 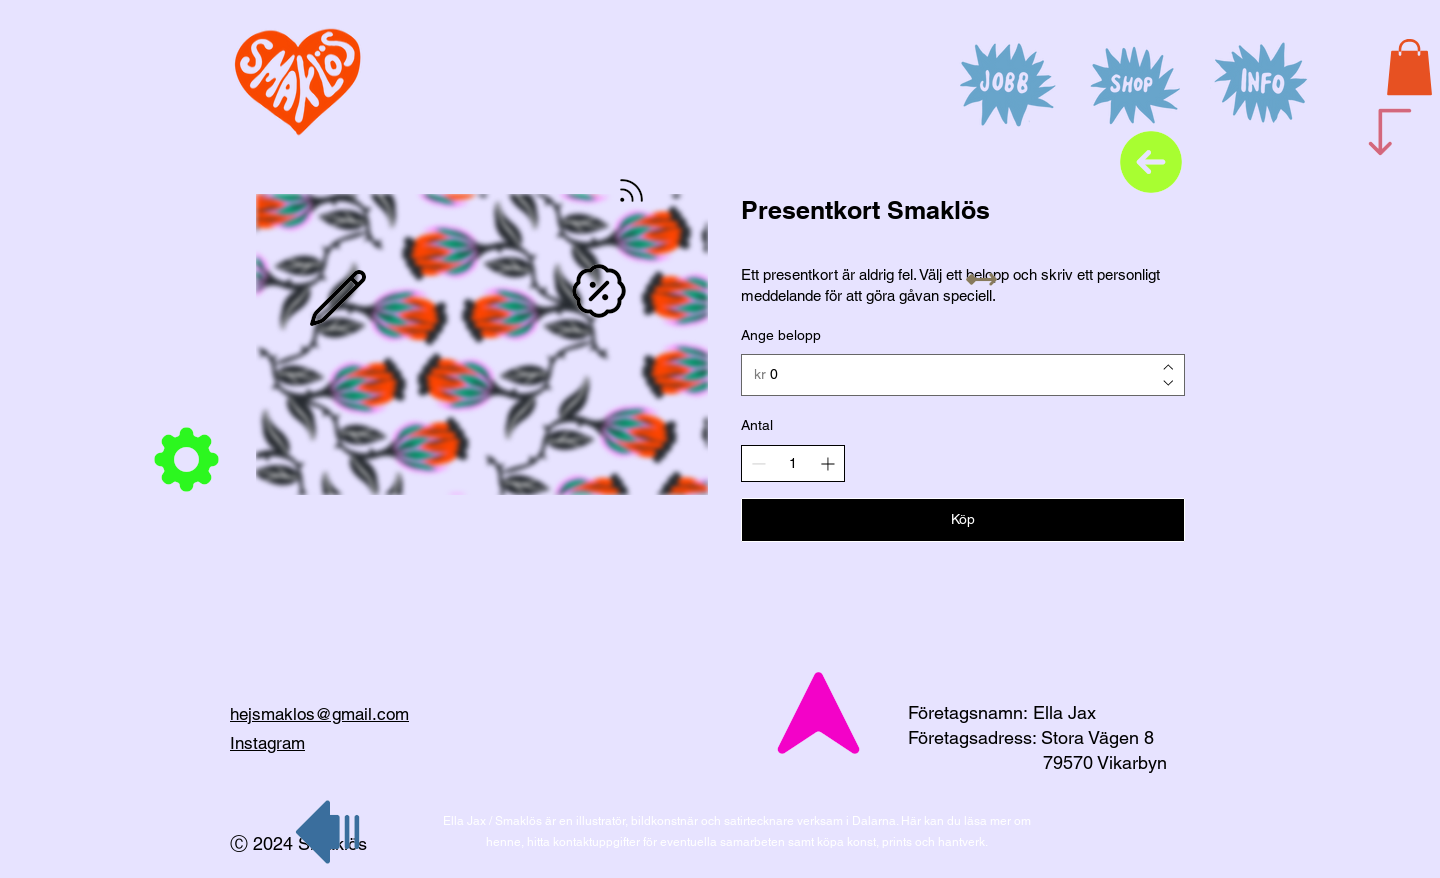 What do you see at coordinates (599, 291) in the screenshot?
I see `view available discounts or promotions` at bounding box center [599, 291].